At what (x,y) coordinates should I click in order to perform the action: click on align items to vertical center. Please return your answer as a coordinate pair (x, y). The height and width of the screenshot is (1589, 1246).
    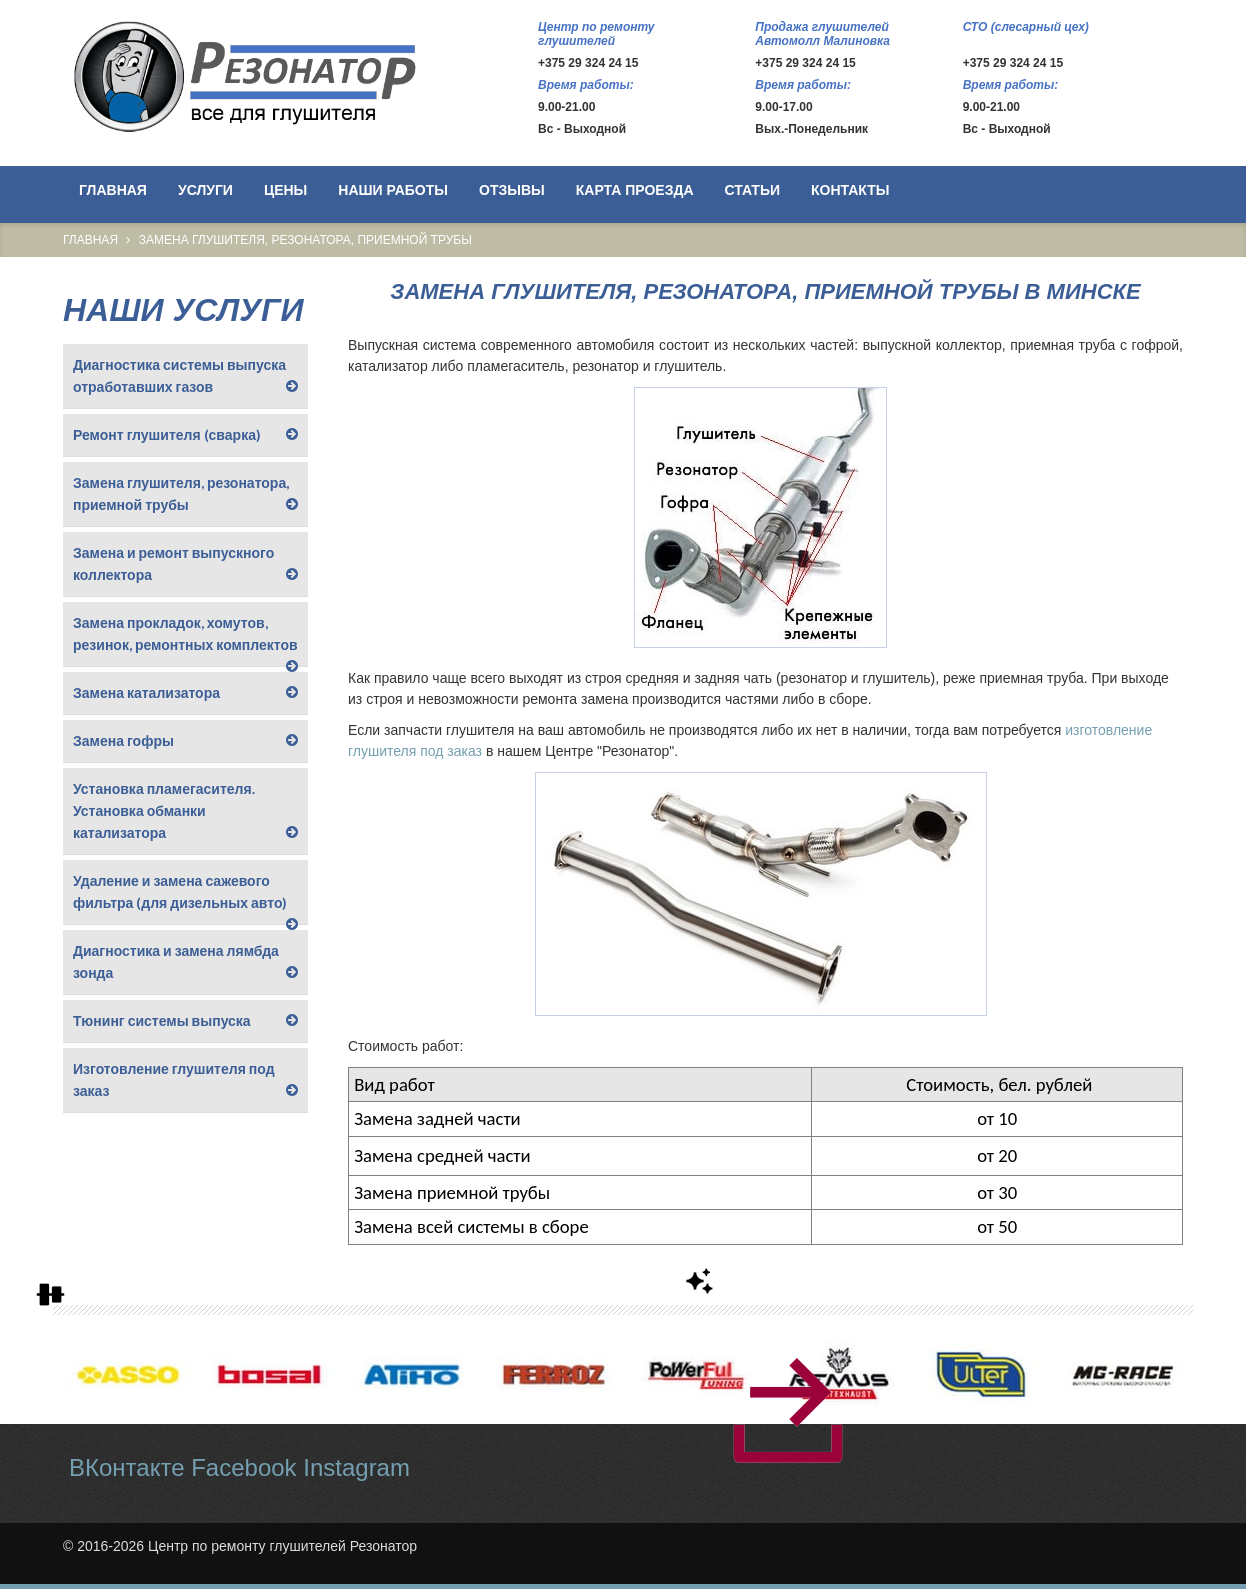
    Looking at the image, I should click on (50, 1294).